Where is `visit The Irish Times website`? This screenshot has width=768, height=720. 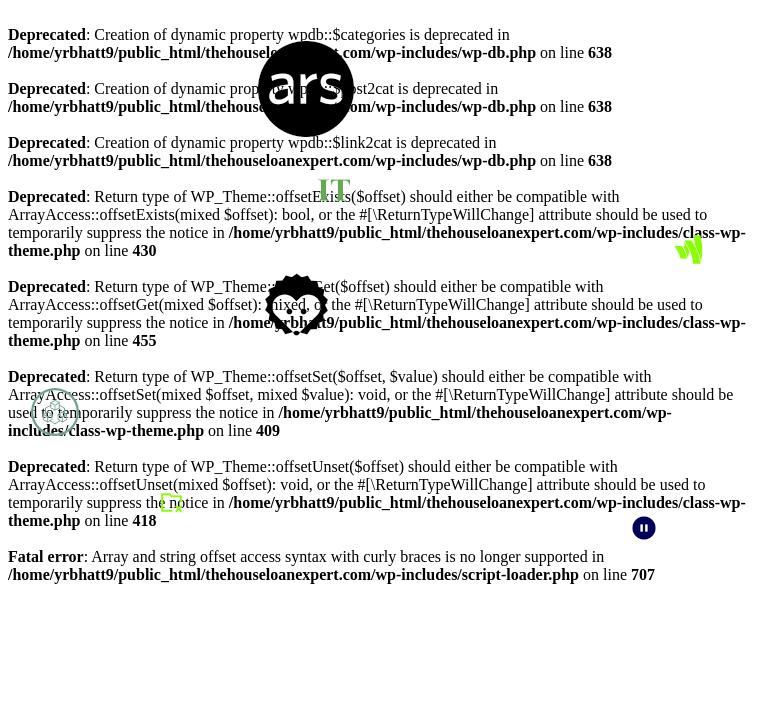
visit The Irish Times website is located at coordinates (334, 190).